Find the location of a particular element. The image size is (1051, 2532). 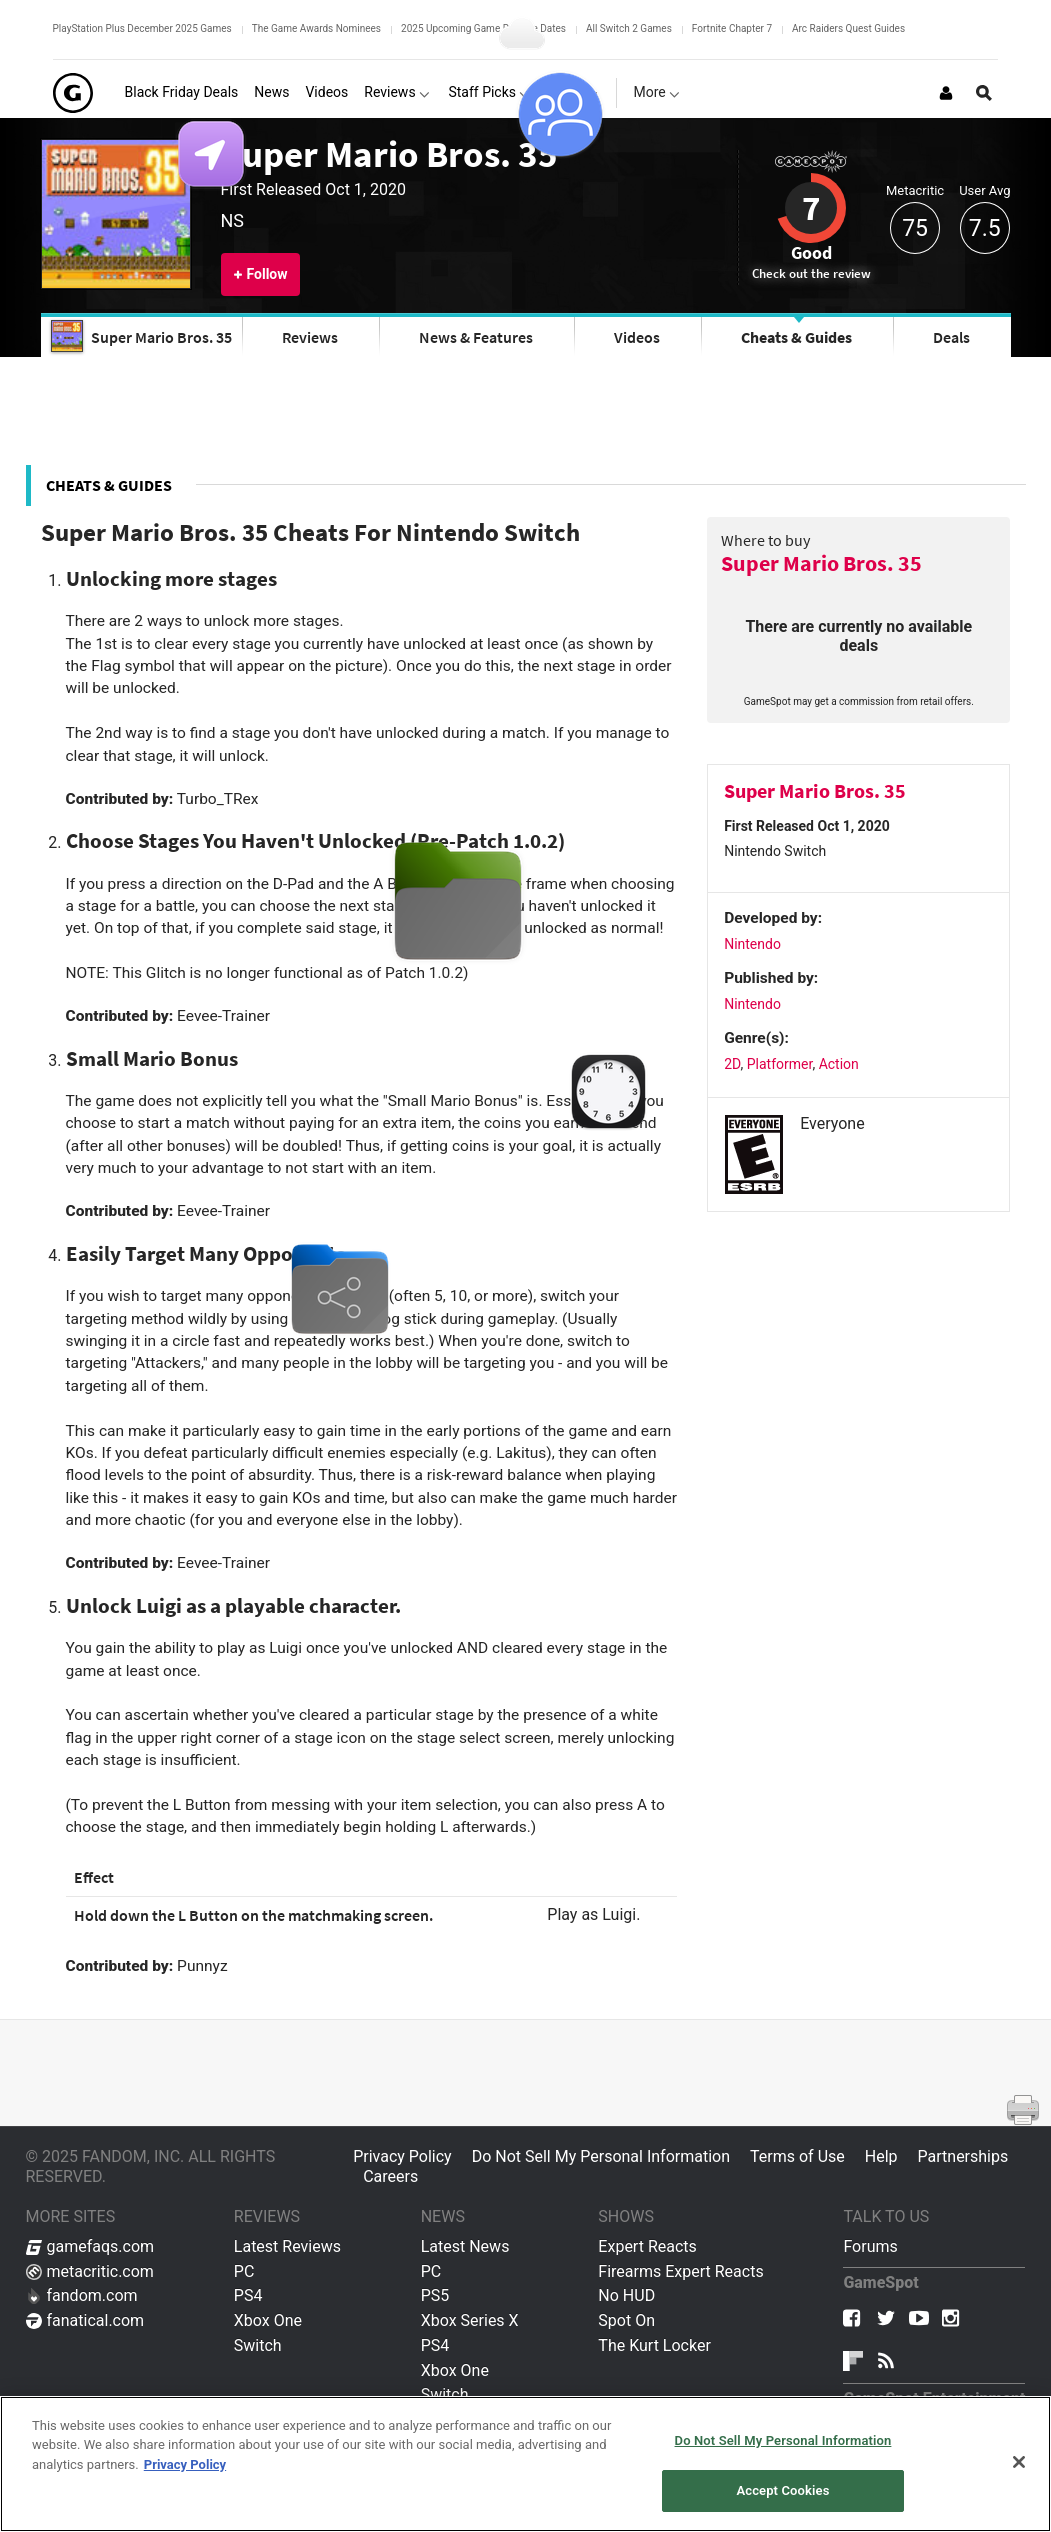

access printer settings is located at coordinates (1023, 2110).